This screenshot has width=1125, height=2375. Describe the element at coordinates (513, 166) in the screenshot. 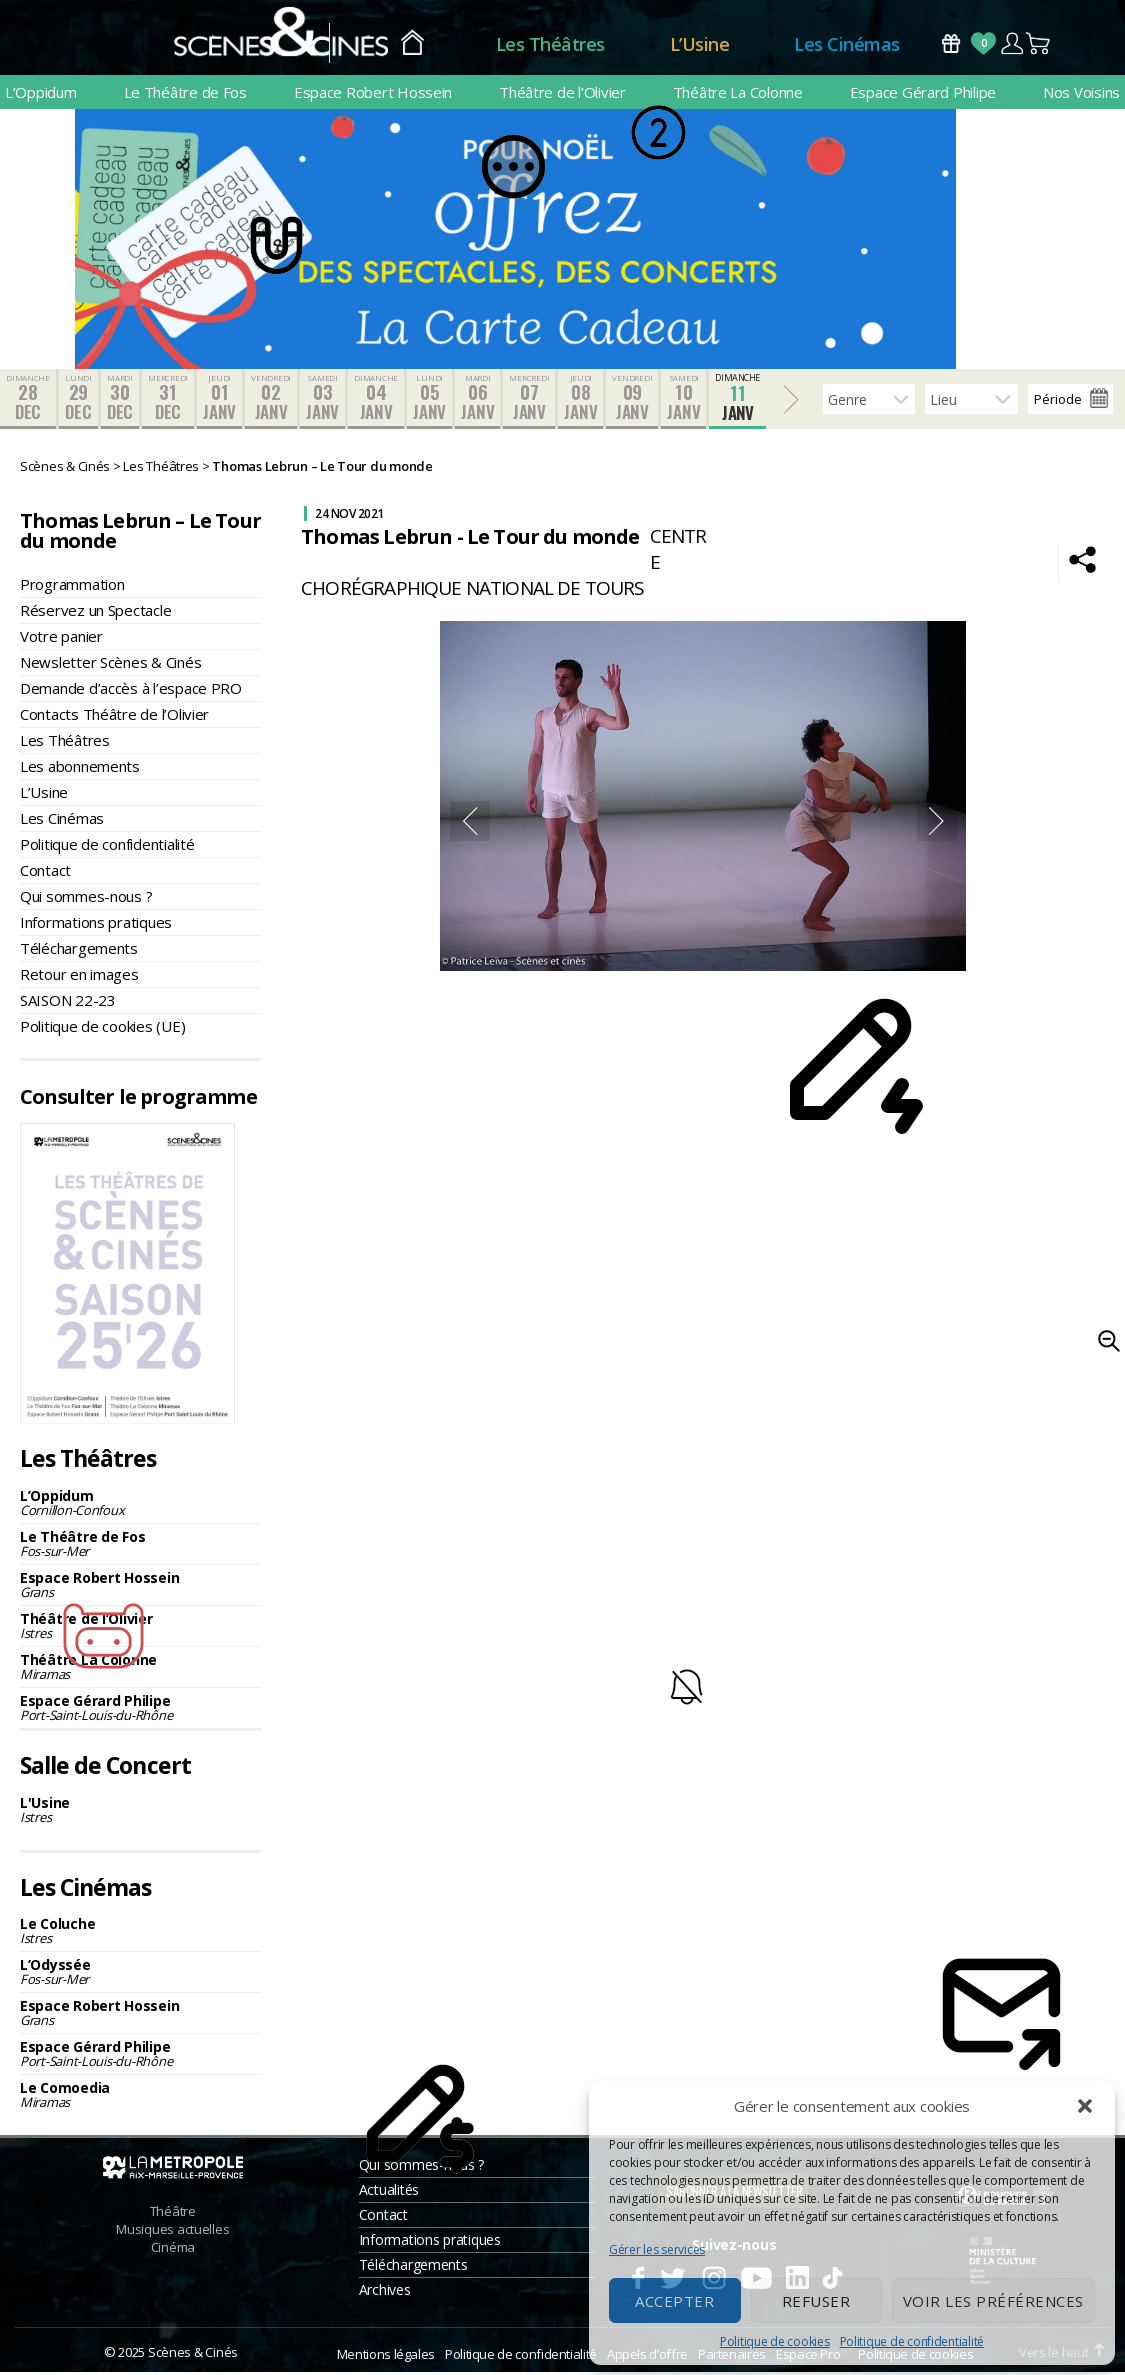

I see `view more options or actions` at that location.